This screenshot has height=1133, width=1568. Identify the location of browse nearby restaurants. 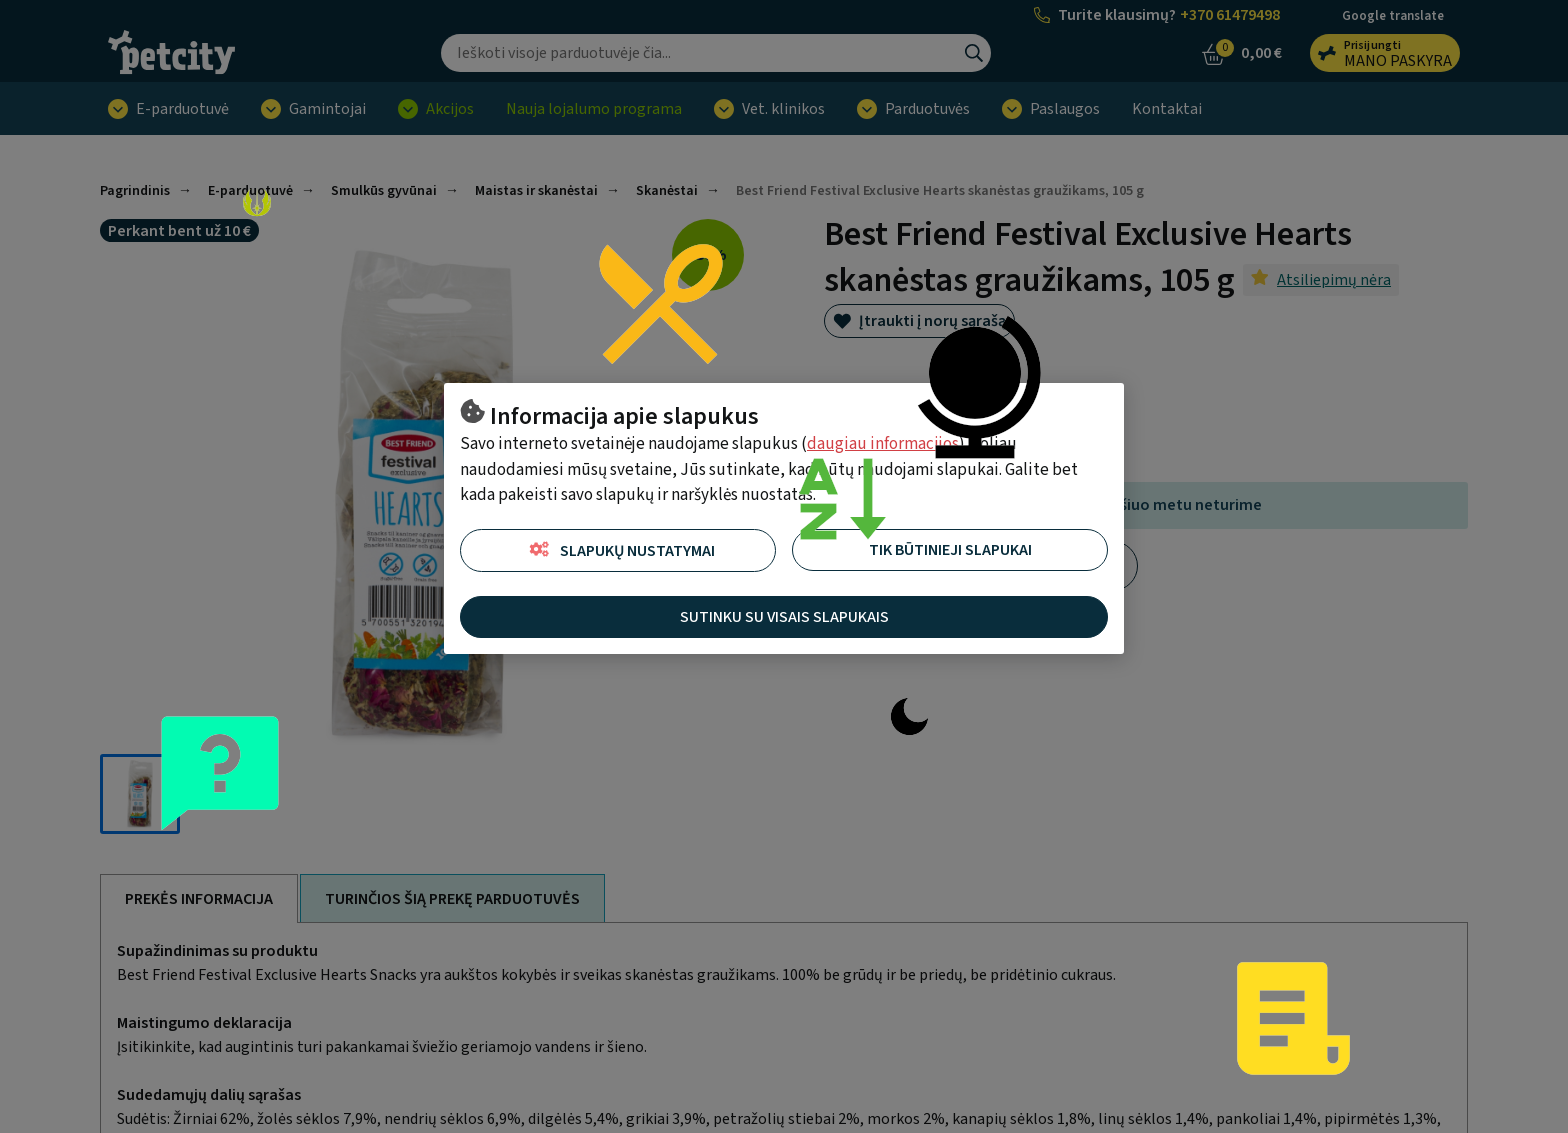
(660, 300).